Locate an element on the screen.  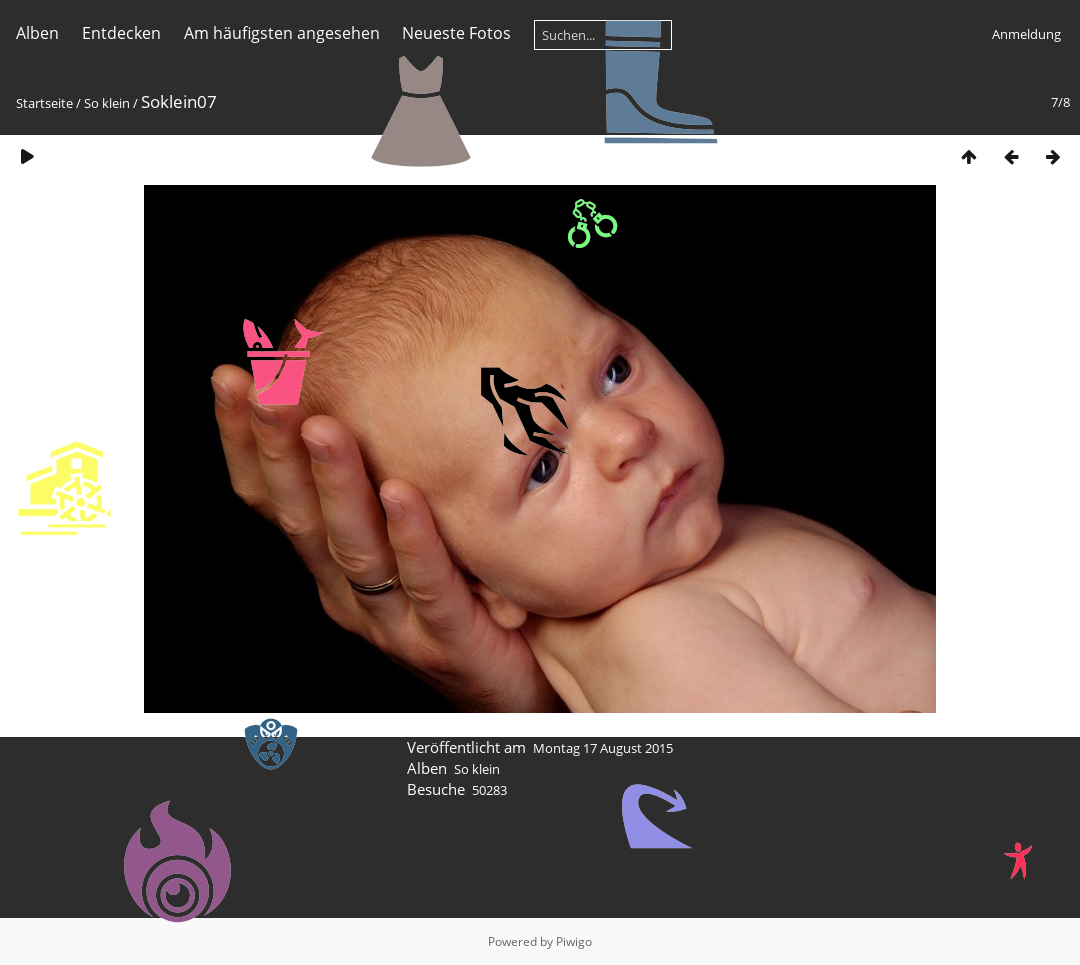
activate fire vision or heat detection mode is located at coordinates (175, 861).